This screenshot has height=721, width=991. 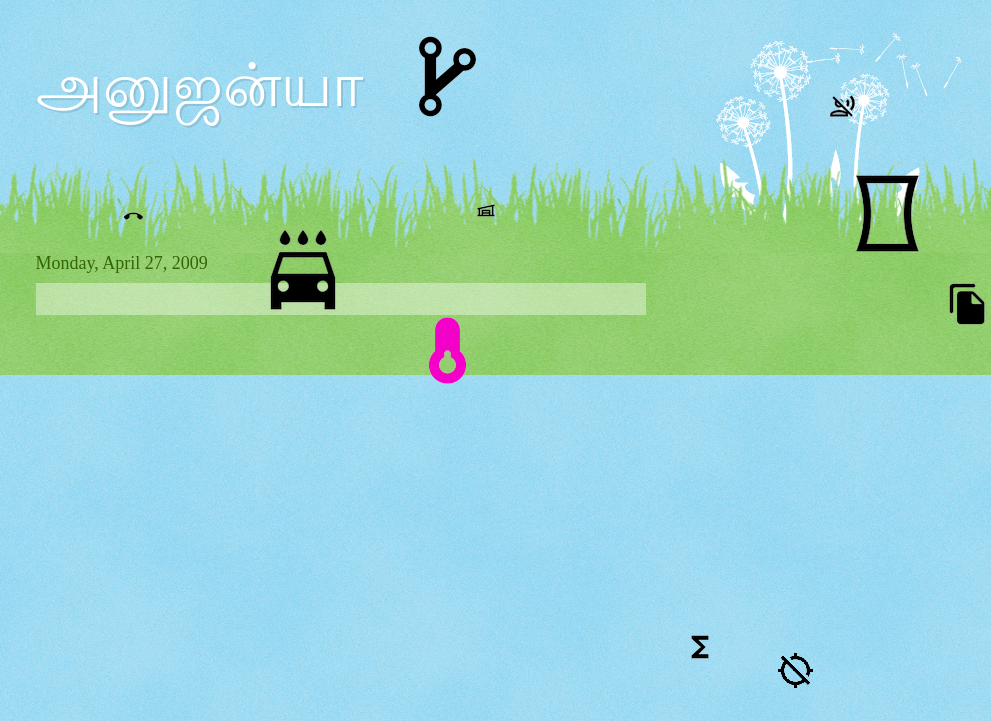 What do you see at coordinates (447, 76) in the screenshot?
I see `view repository branches` at bounding box center [447, 76].